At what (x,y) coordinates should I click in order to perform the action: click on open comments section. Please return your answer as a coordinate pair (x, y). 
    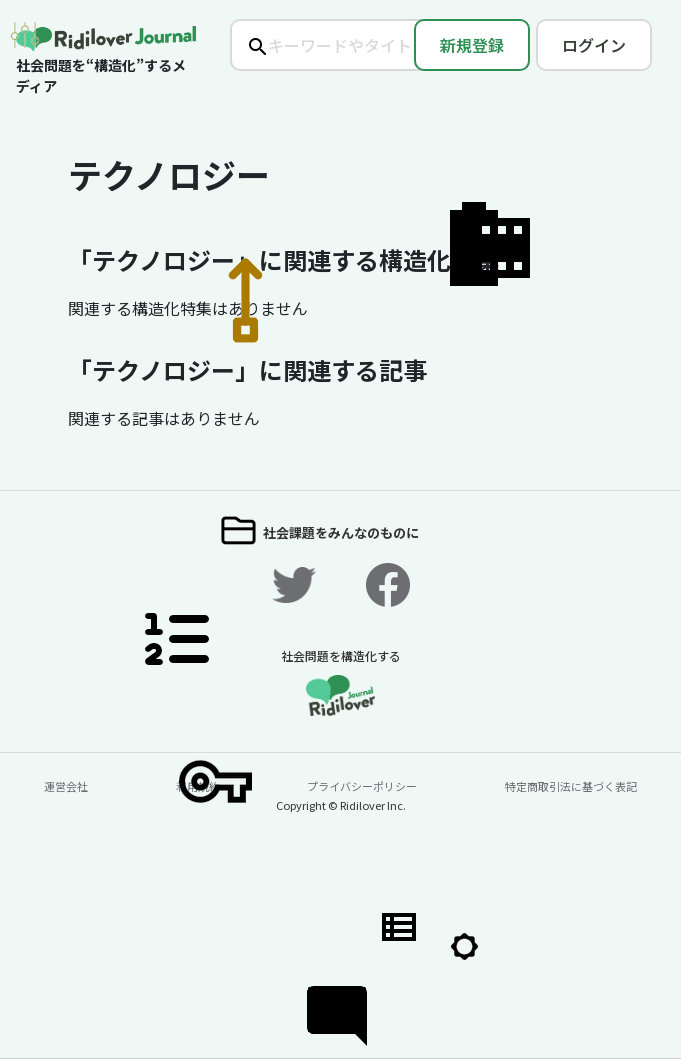
    Looking at the image, I should click on (337, 1016).